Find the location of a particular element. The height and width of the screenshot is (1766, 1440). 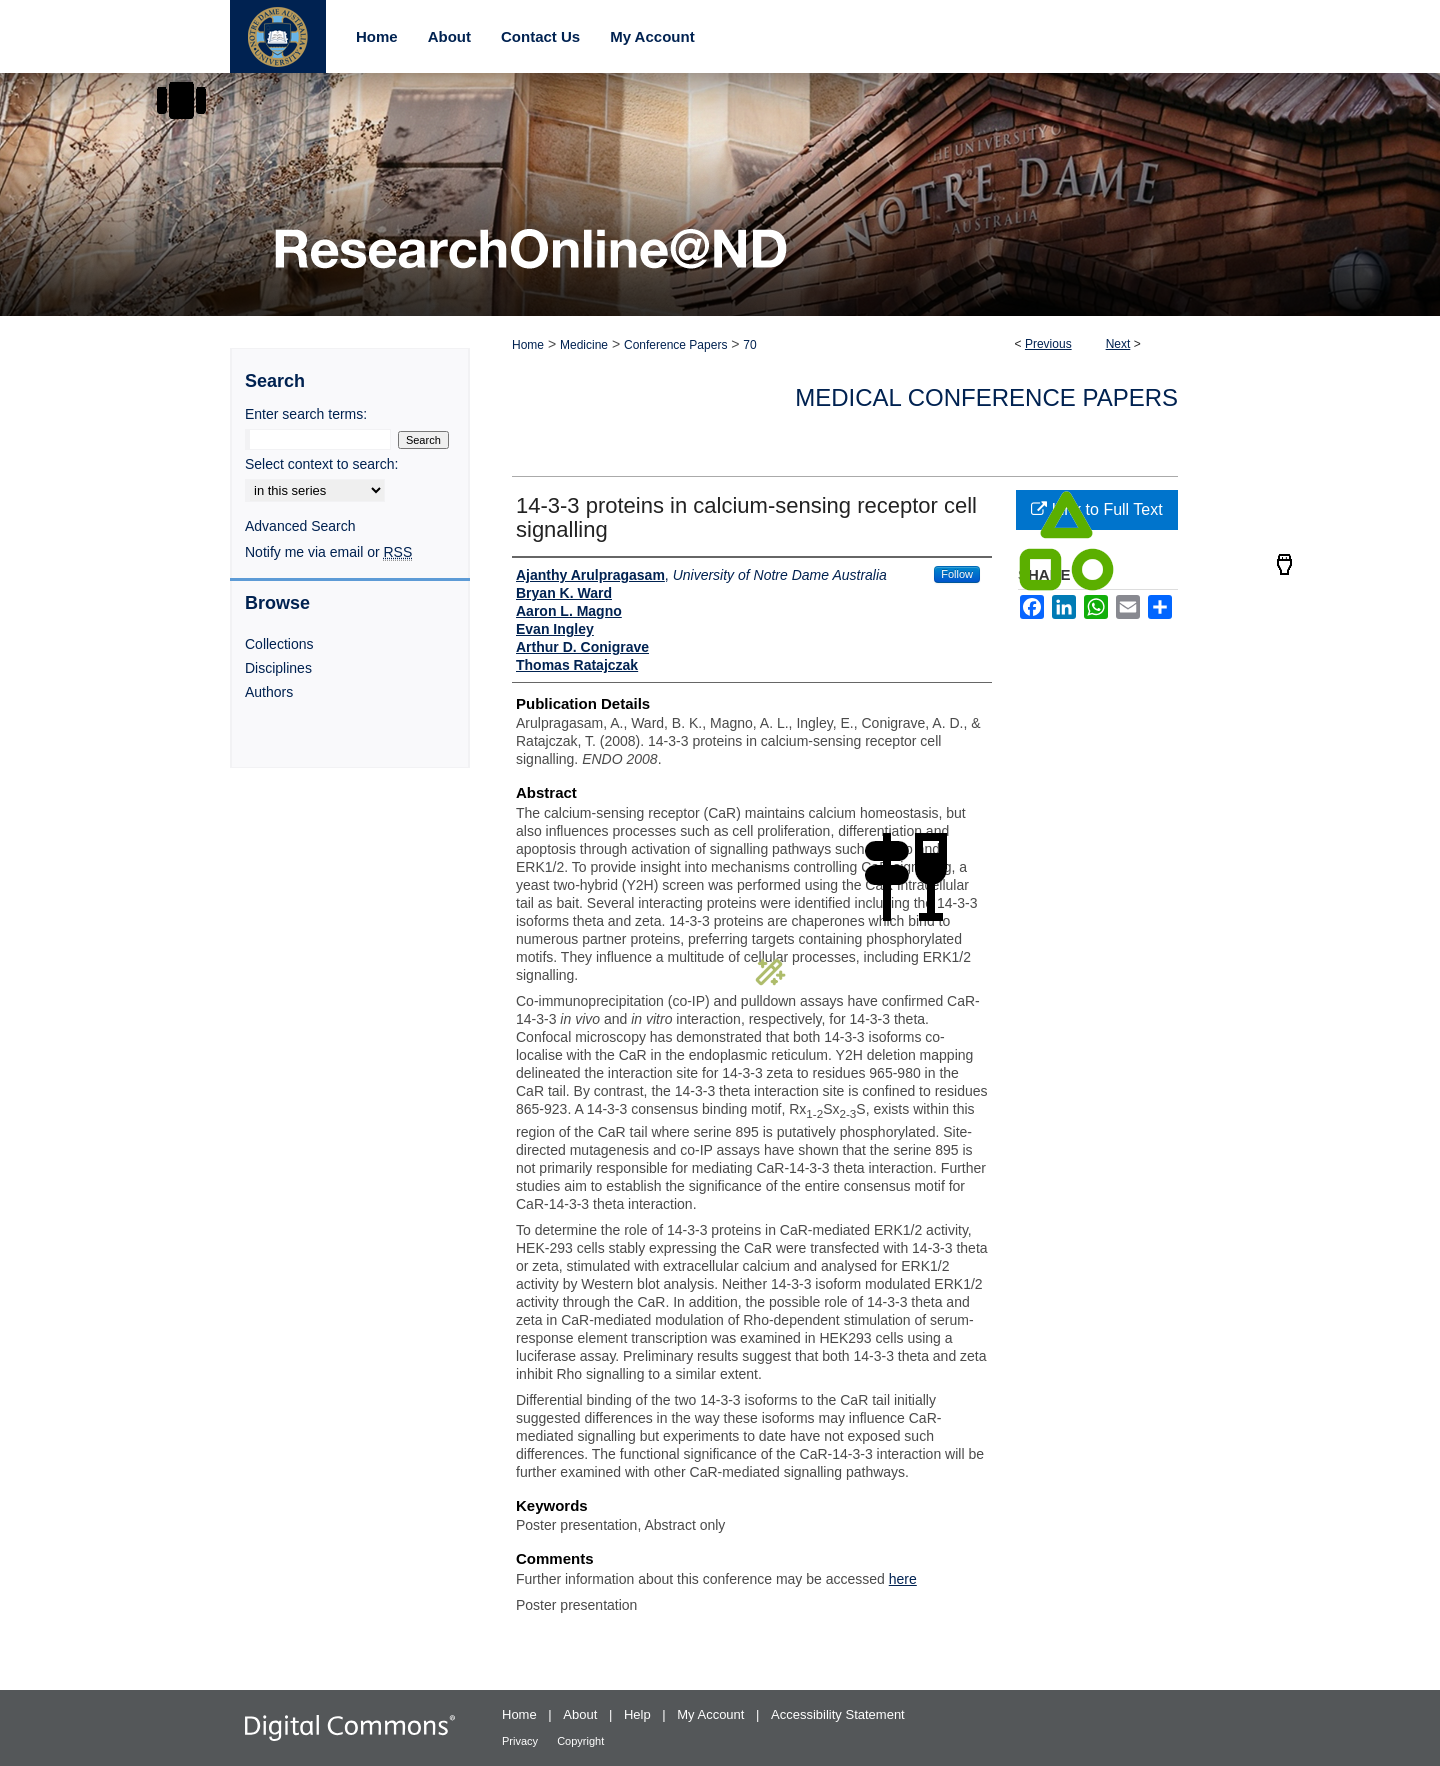

access shape tools or drawing options is located at coordinates (1066, 543).